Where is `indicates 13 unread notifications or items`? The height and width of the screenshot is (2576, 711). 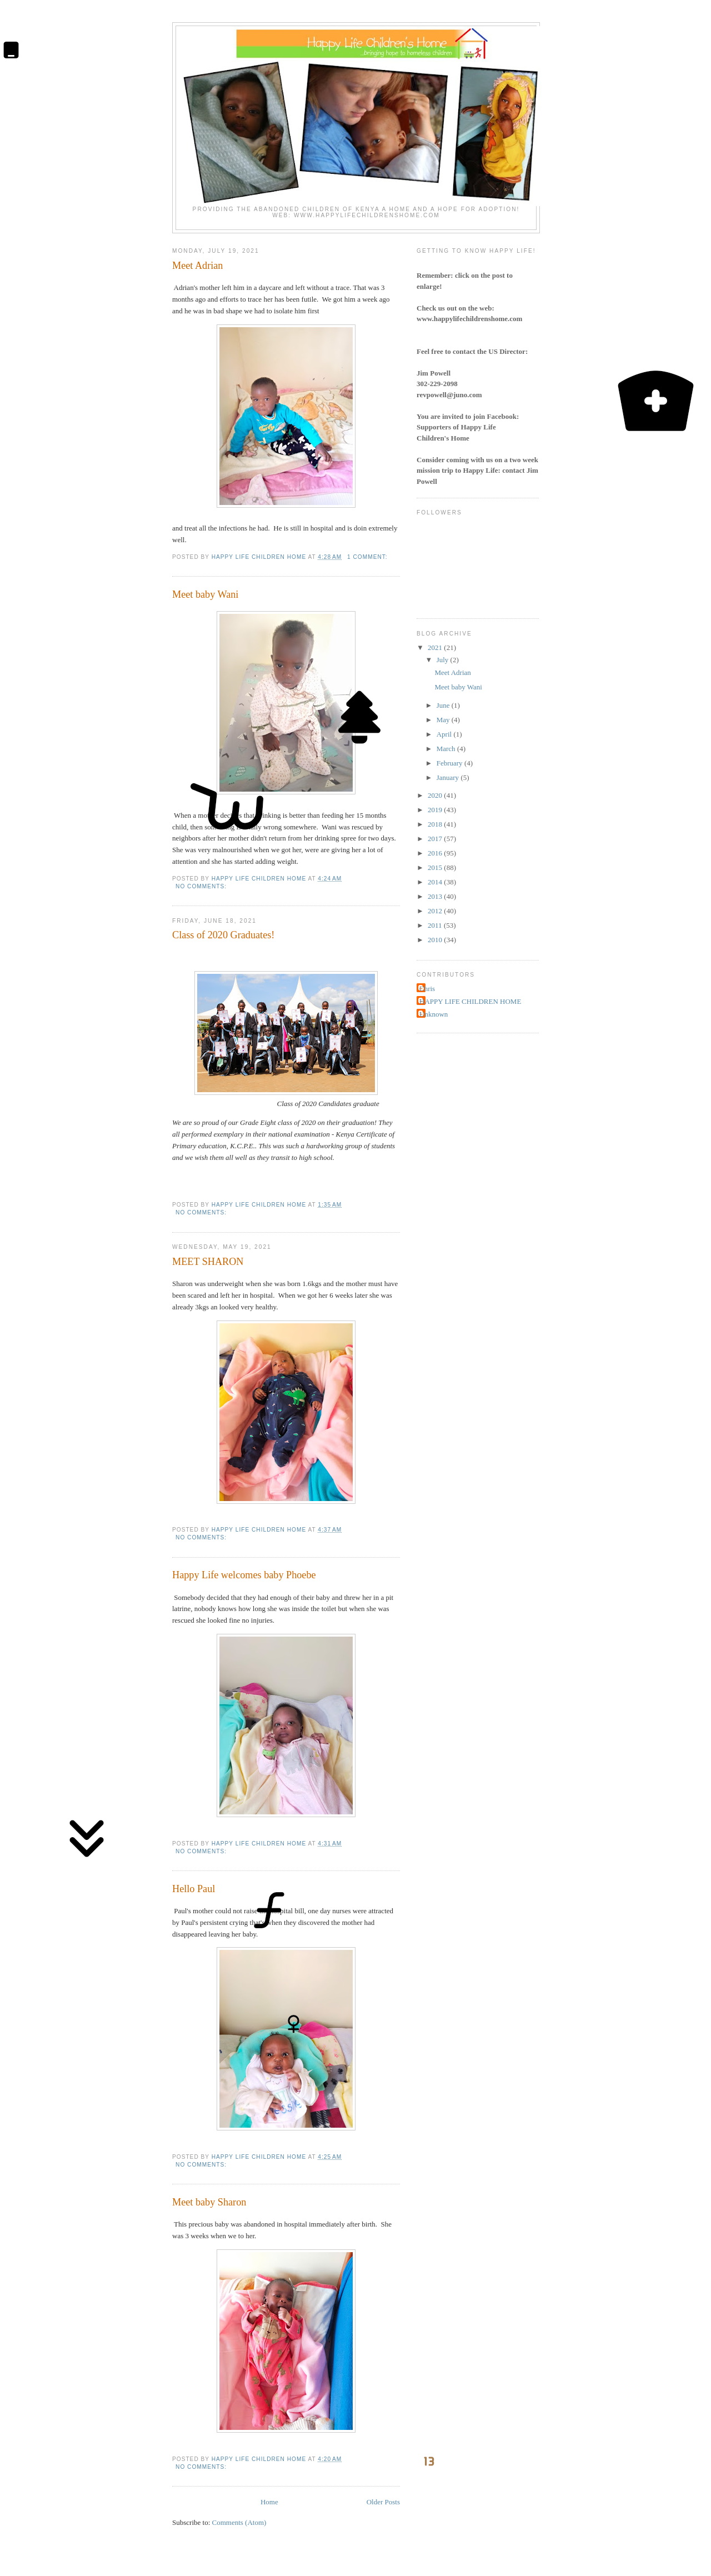
indicates 13 unread notifications or items is located at coordinates (428, 2461).